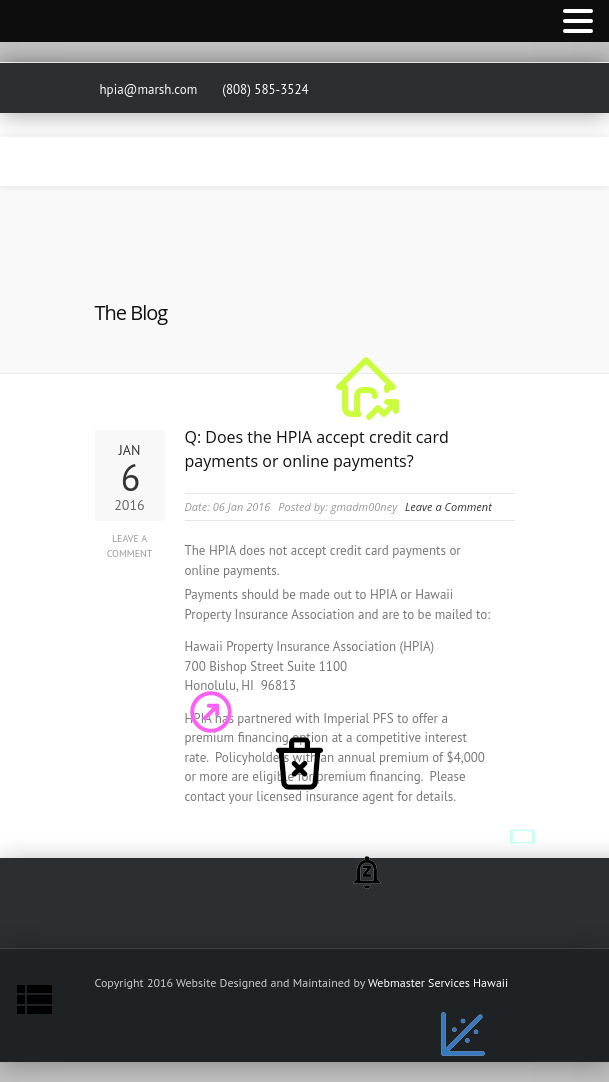  Describe the element at coordinates (366, 387) in the screenshot. I see `view home analytics and statistics` at that location.